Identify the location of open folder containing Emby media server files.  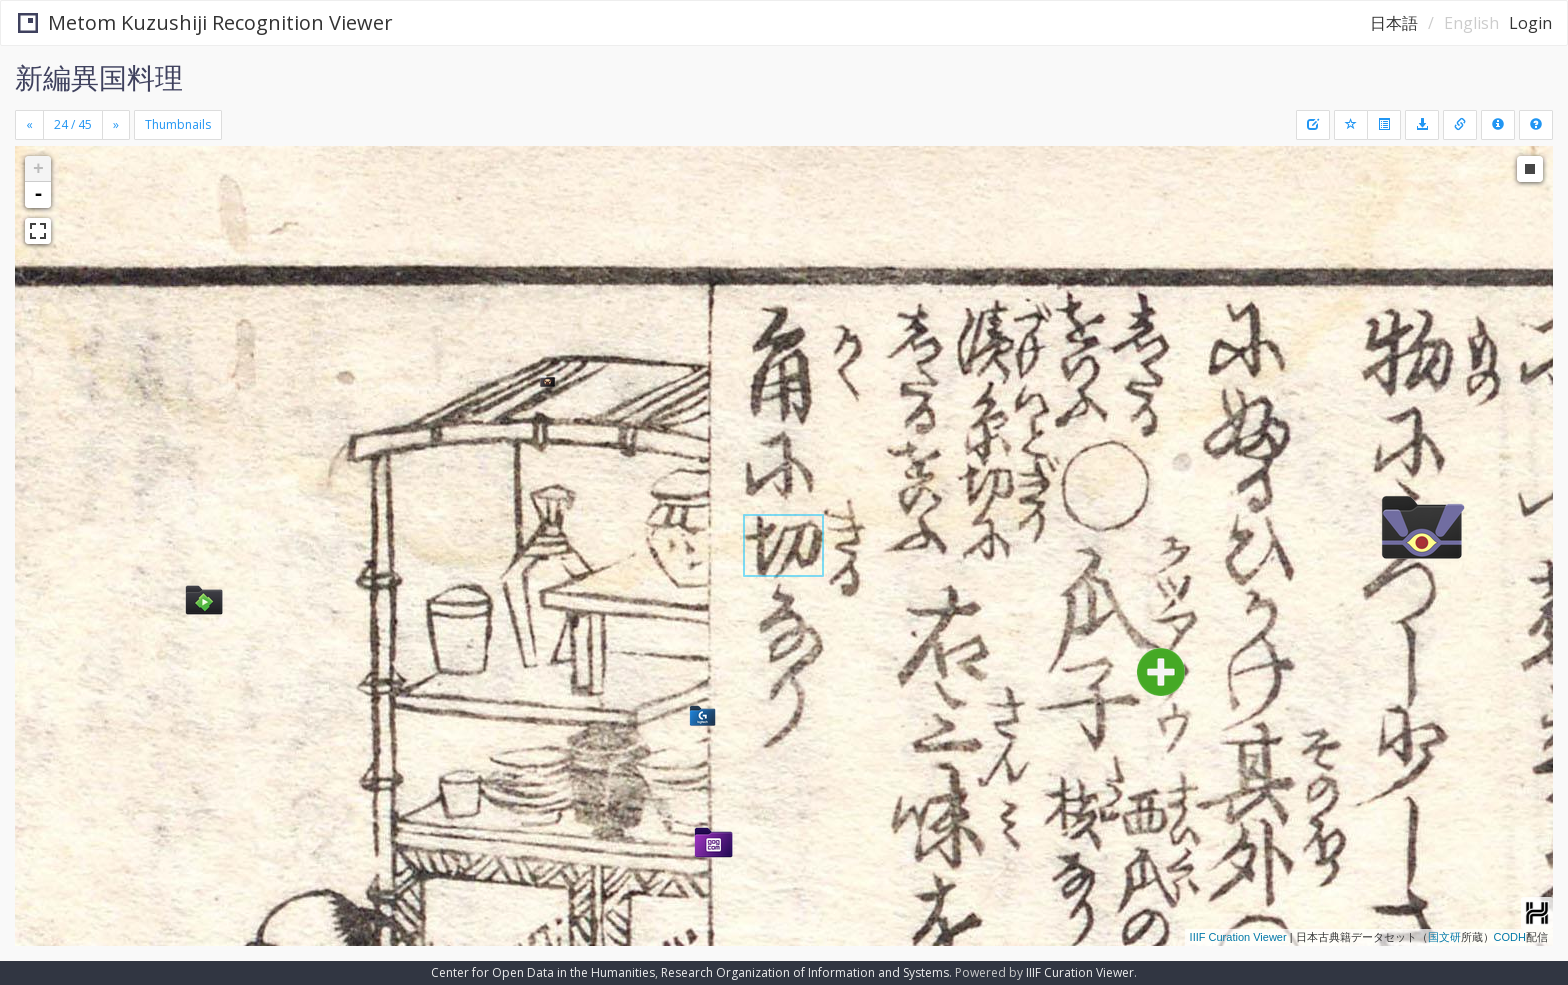
(204, 601).